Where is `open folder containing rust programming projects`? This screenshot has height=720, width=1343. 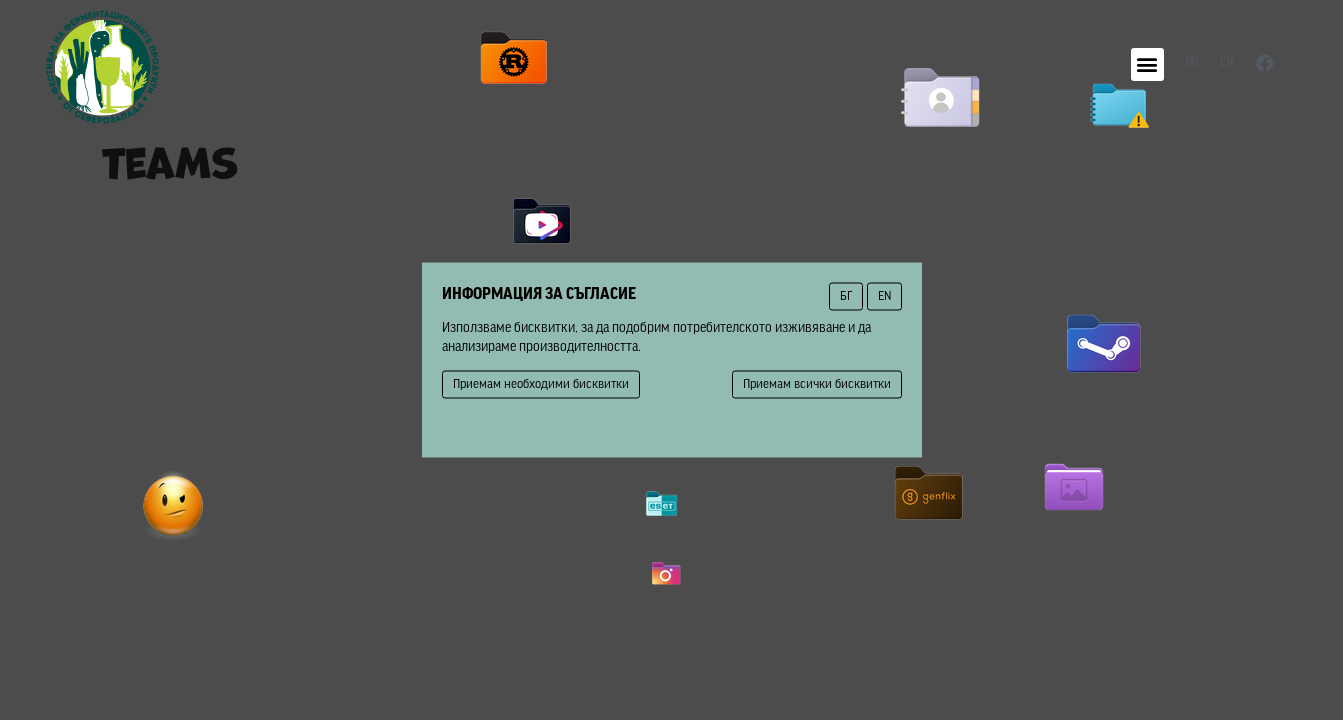 open folder containing rust programming projects is located at coordinates (513, 59).